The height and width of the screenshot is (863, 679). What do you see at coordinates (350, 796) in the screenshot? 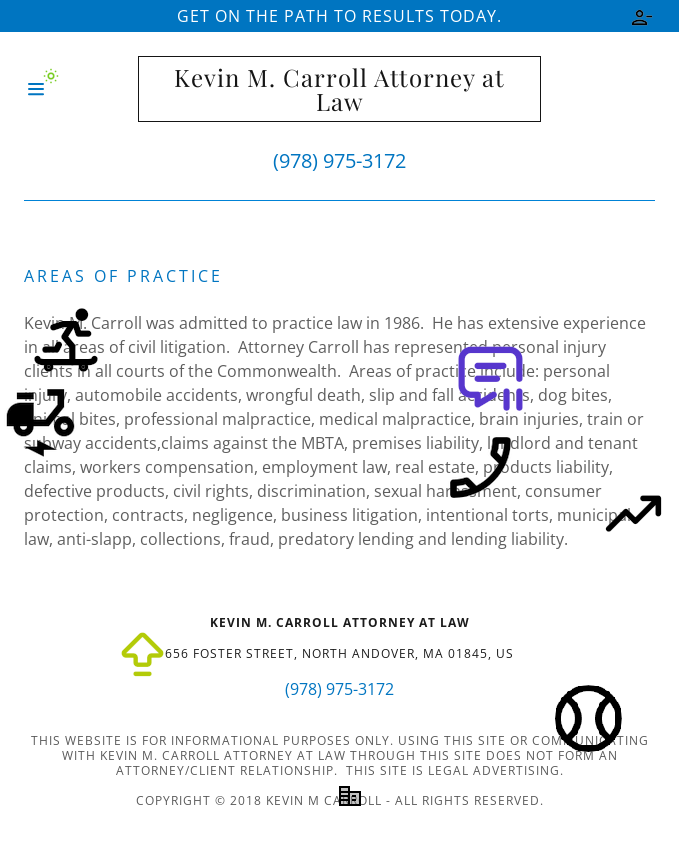
I see `view company or organization details` at bounding box center [350, 796].